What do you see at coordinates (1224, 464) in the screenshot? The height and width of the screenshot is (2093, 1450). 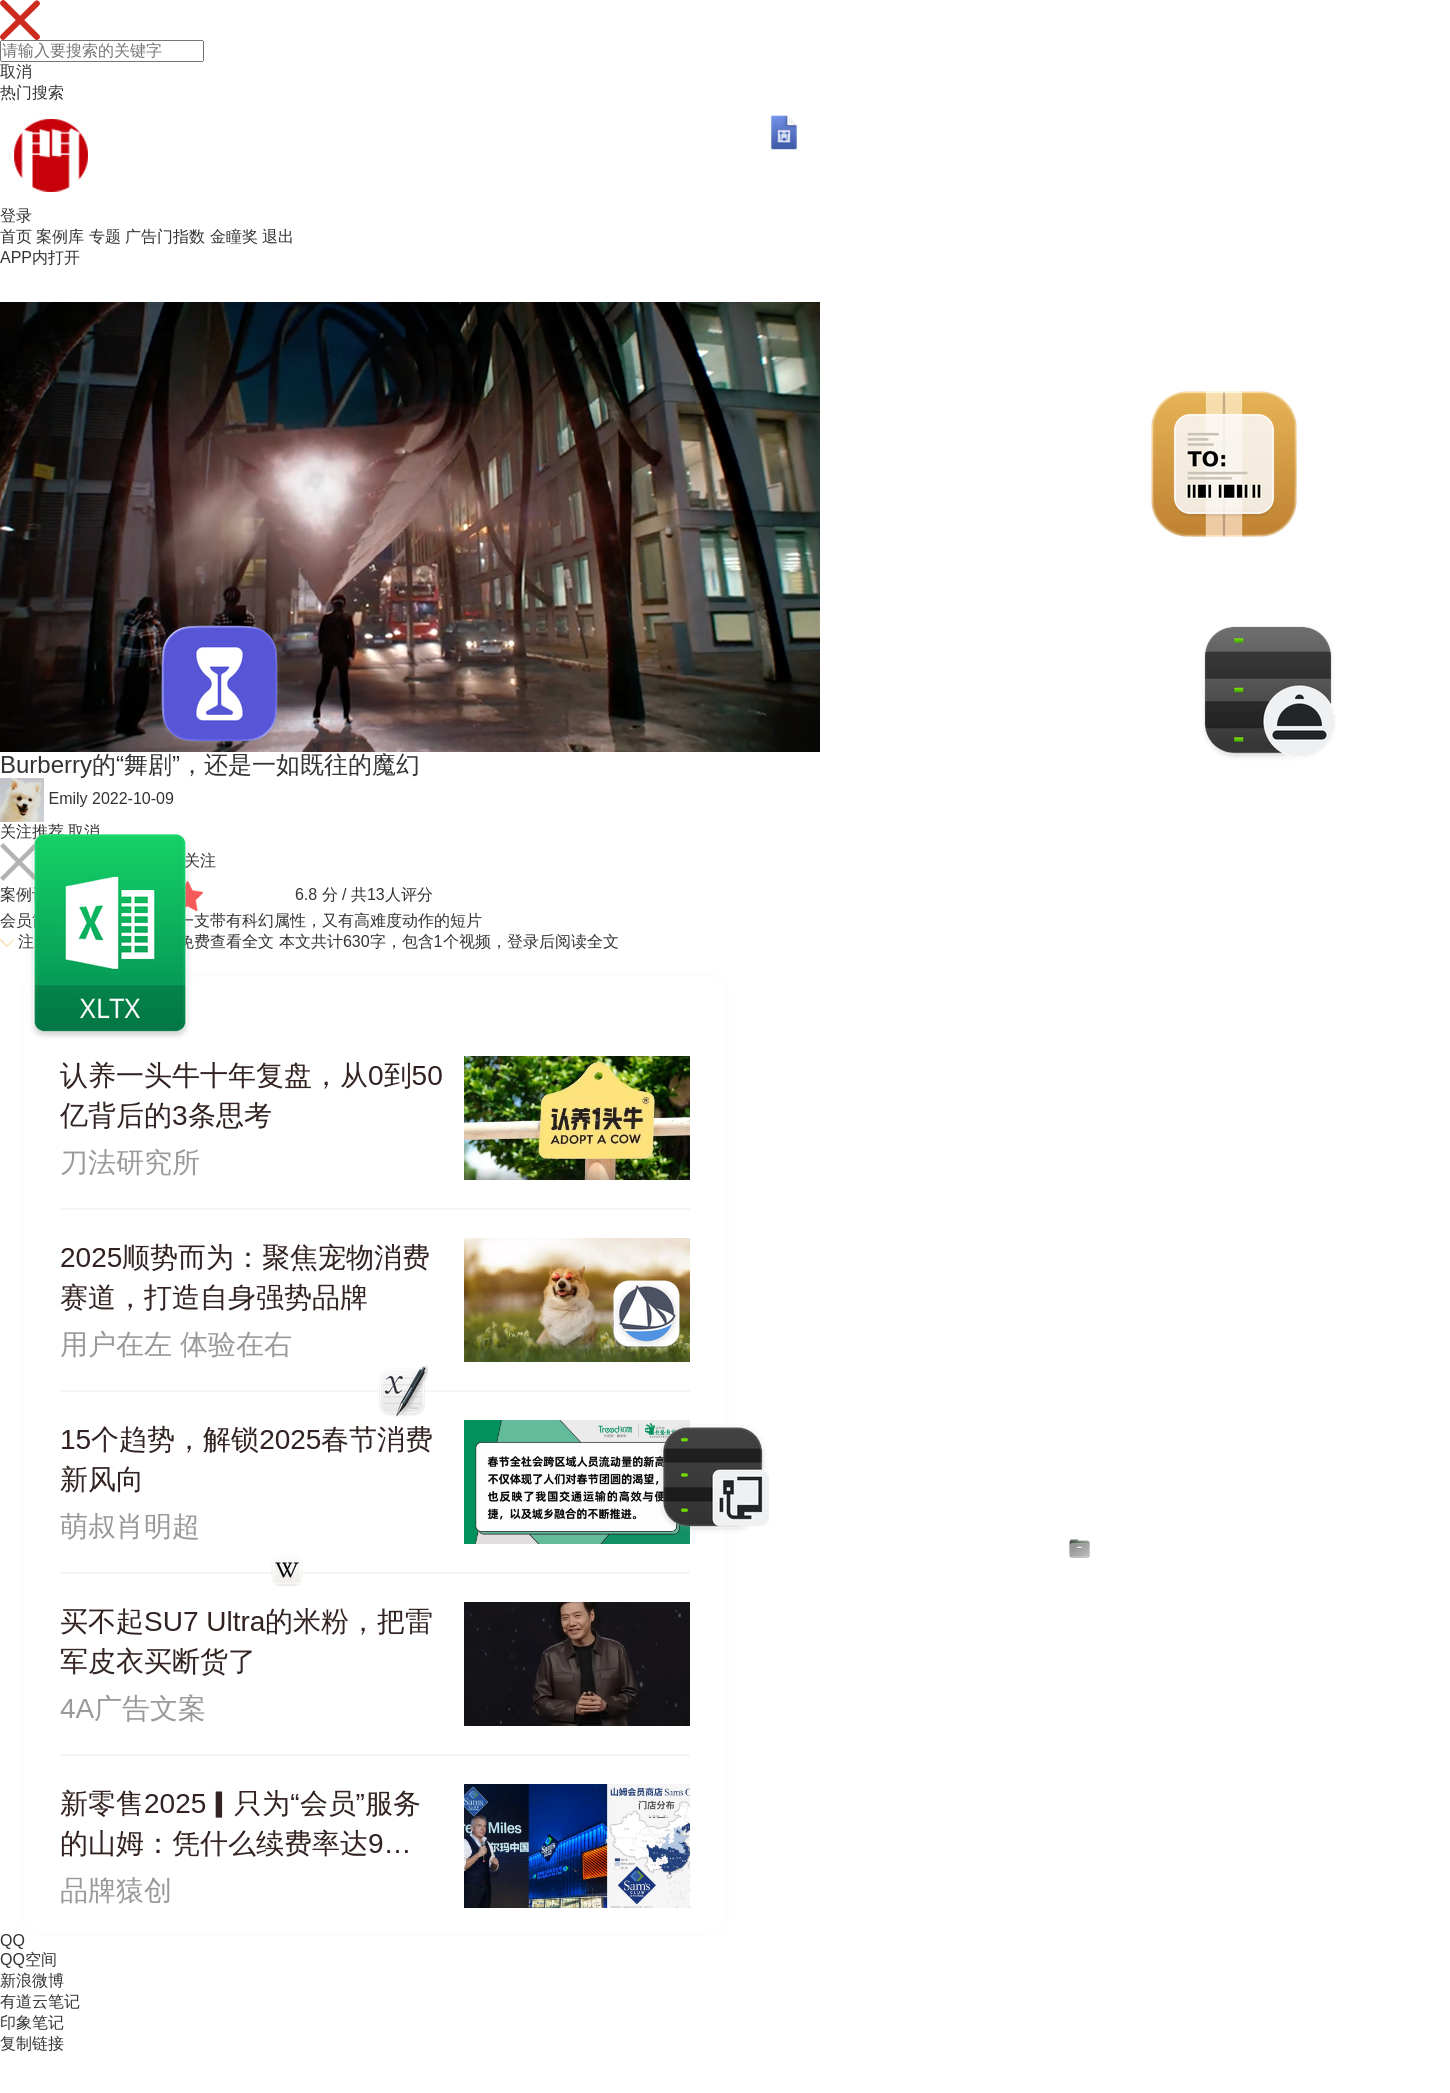 I see `open file roller archive manager` at bounding box center [1224, 464].